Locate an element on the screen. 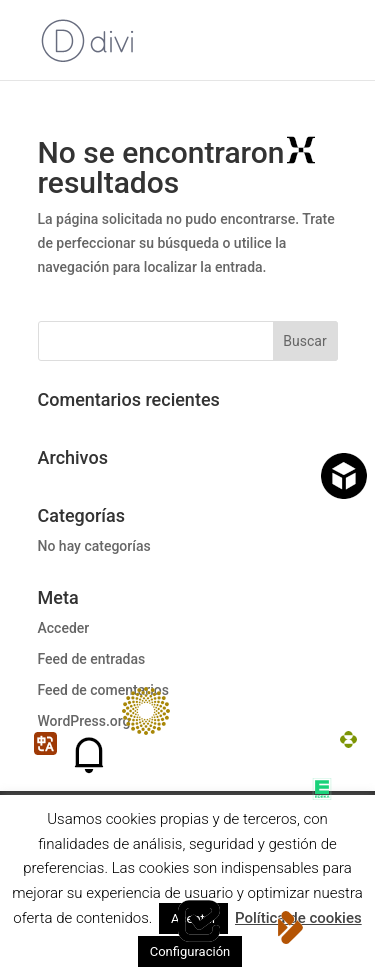 The image size is (375, 979). link to figshare research repository is located at coordinates (146, 711).